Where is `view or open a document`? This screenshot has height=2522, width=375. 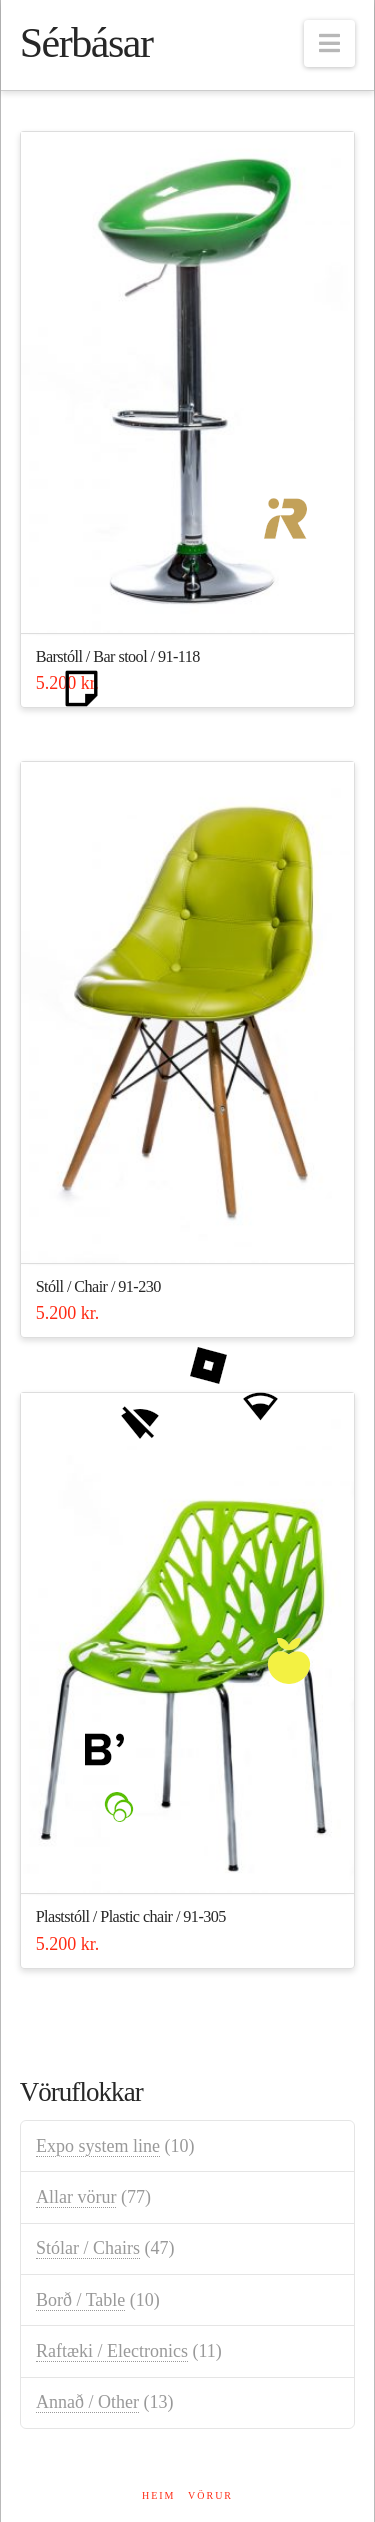
view or open a document is located at coordinates (81, 688).